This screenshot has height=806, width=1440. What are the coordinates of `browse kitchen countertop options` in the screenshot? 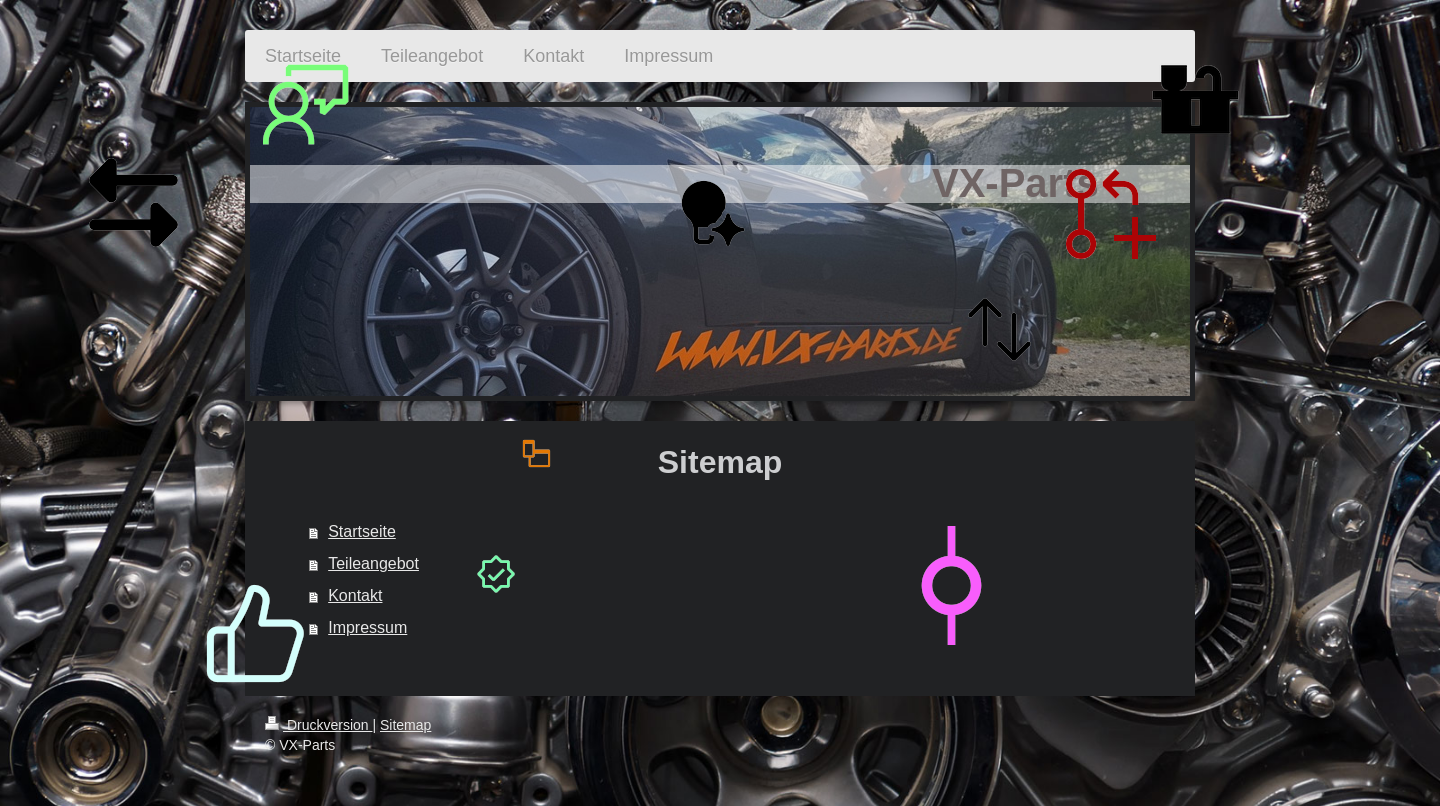 It's located at (1195, 99).